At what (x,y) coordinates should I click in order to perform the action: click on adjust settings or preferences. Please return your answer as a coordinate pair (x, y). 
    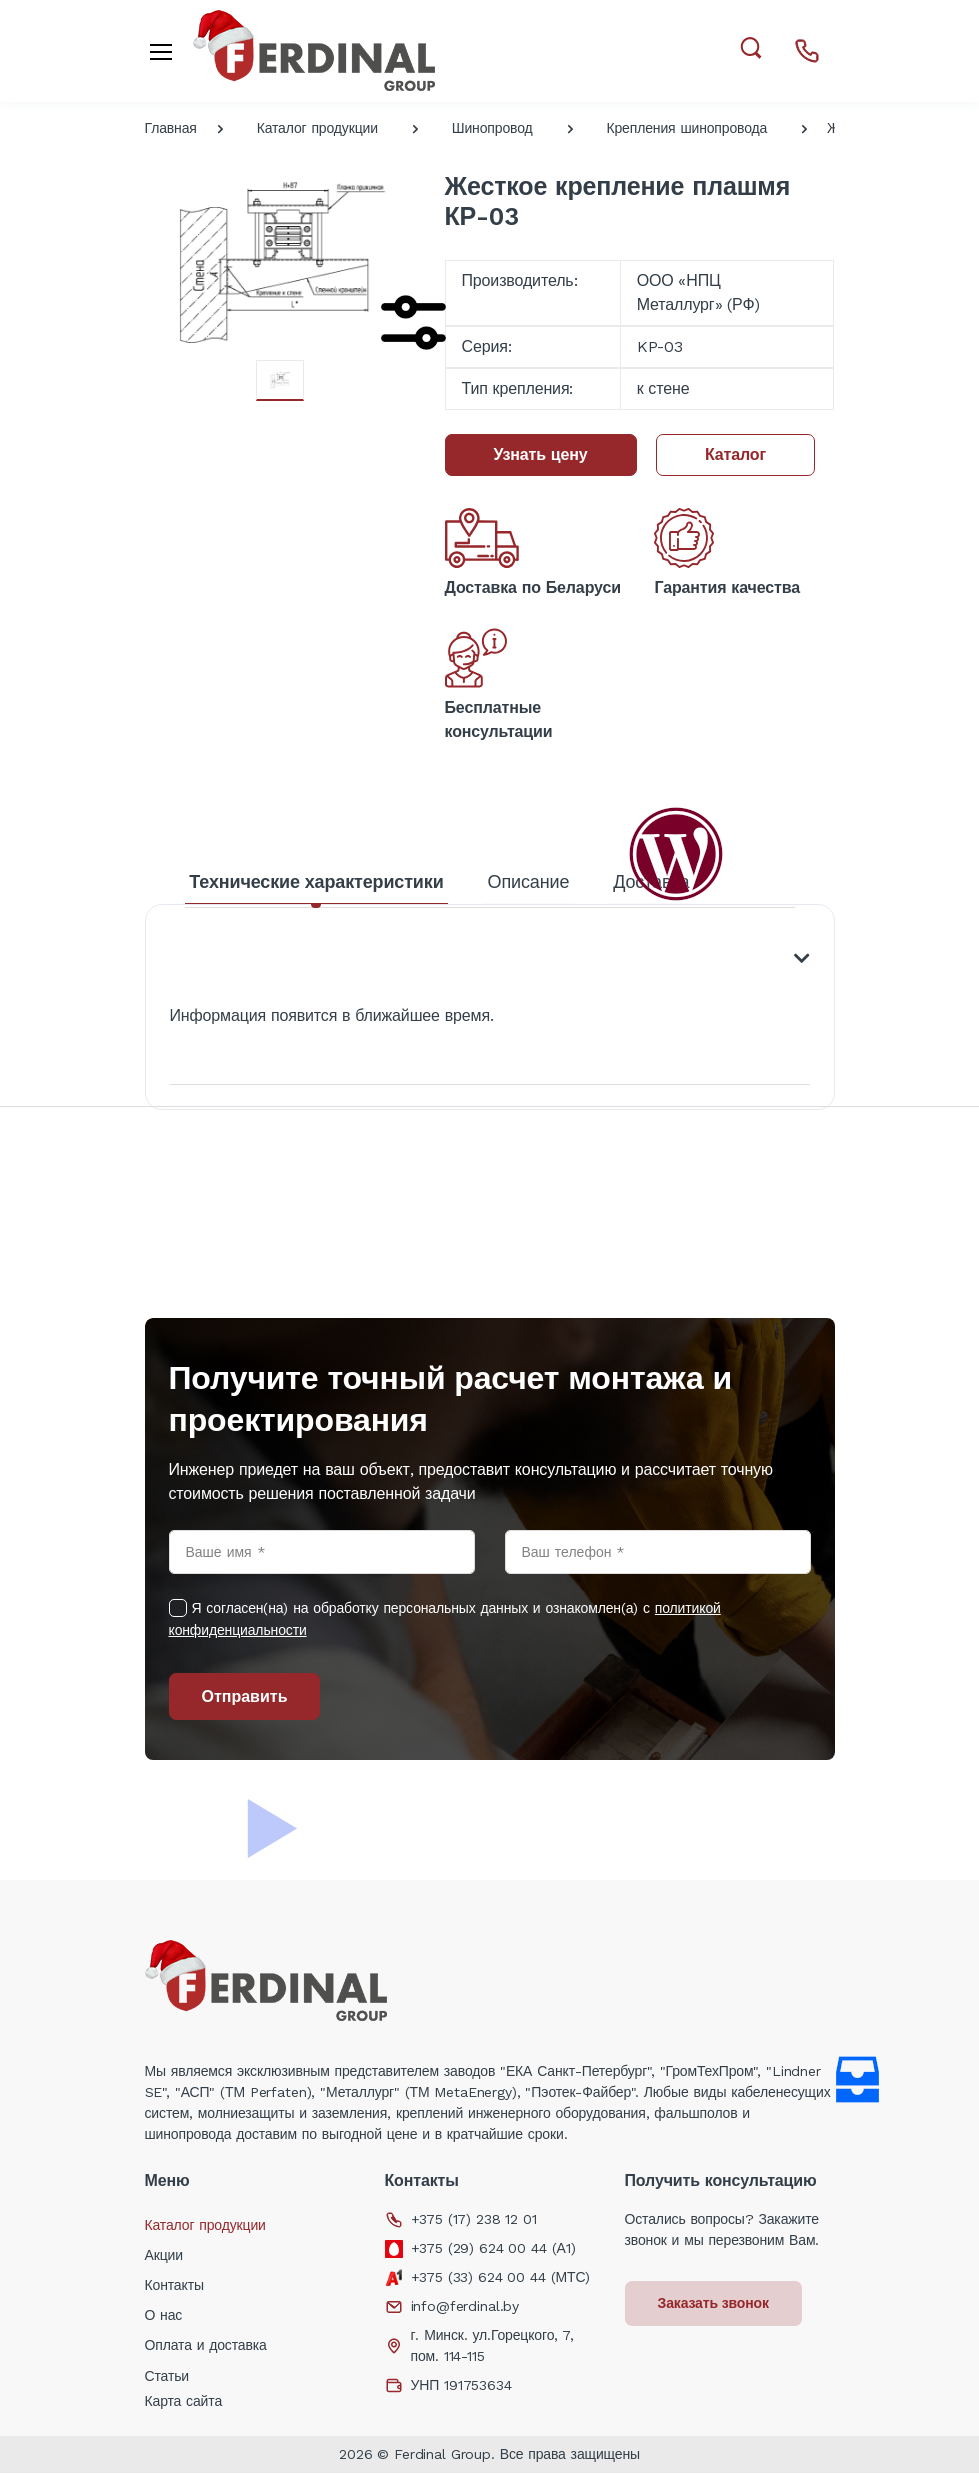
    Looking at the image, I should click on (413, 322).